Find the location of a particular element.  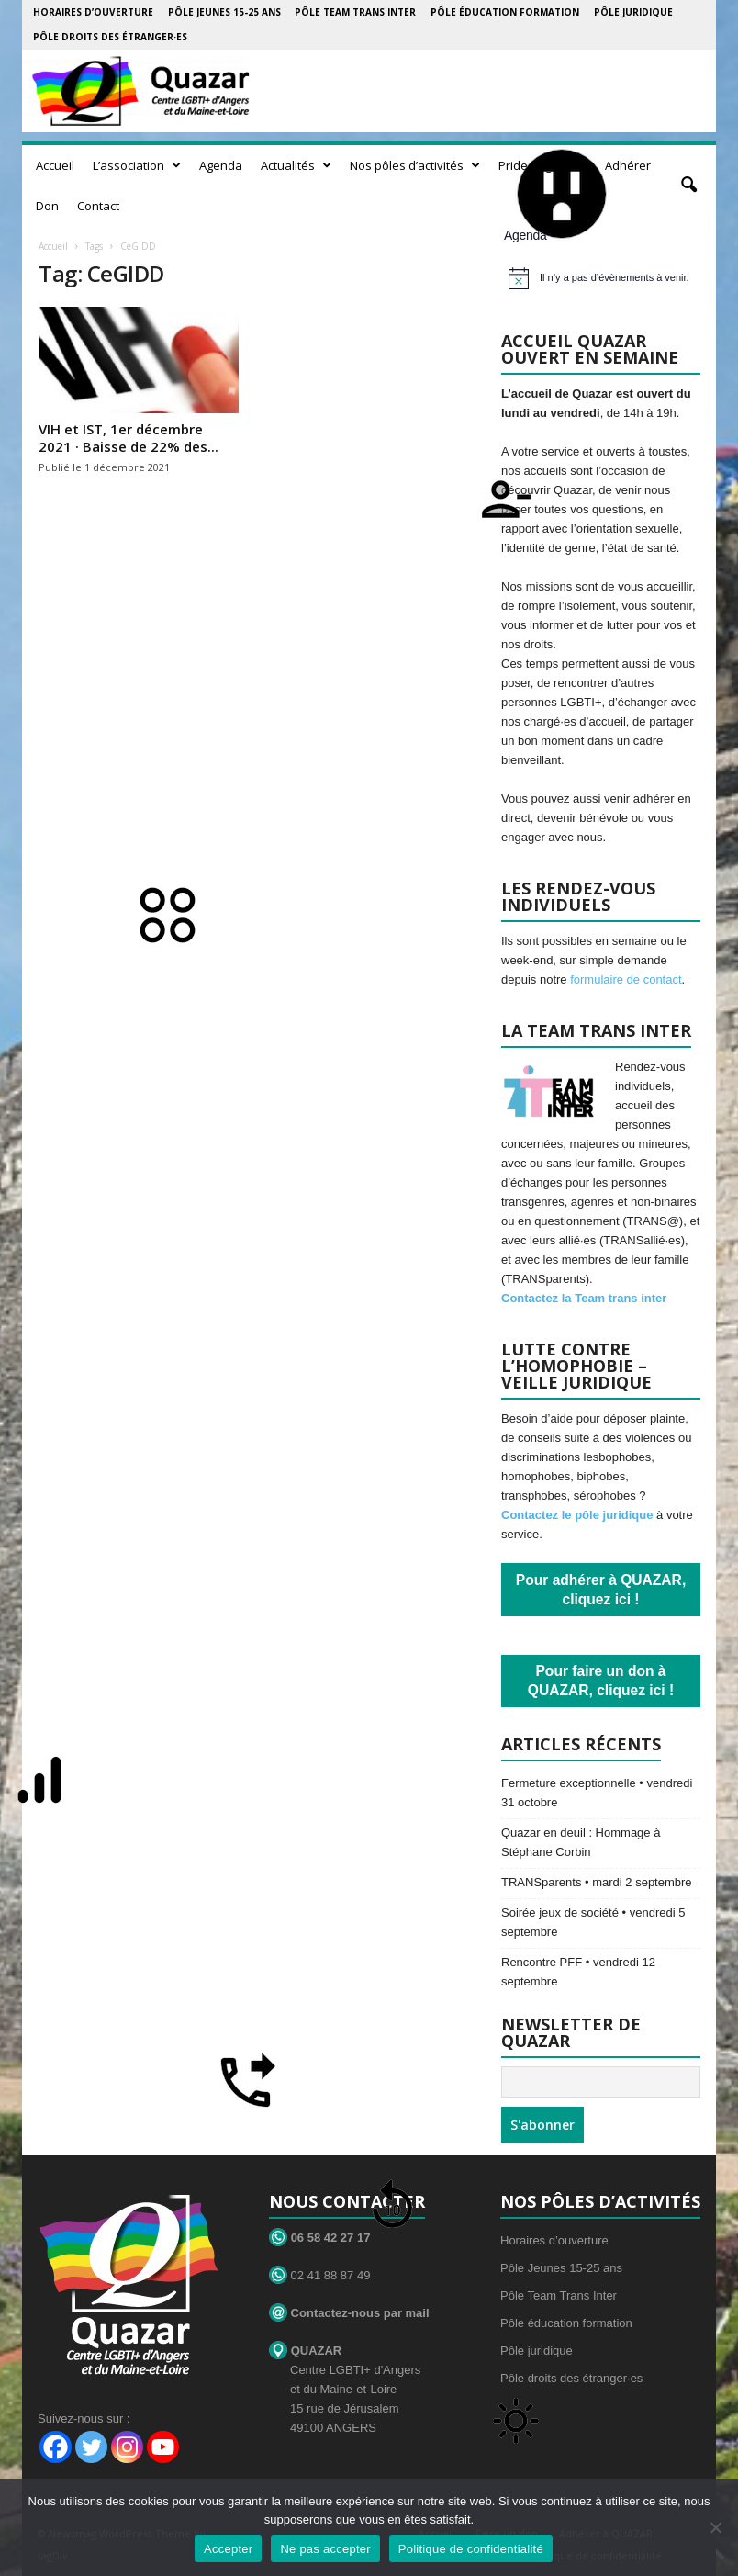

switch to light mode is located at coordinates (516, 2421).